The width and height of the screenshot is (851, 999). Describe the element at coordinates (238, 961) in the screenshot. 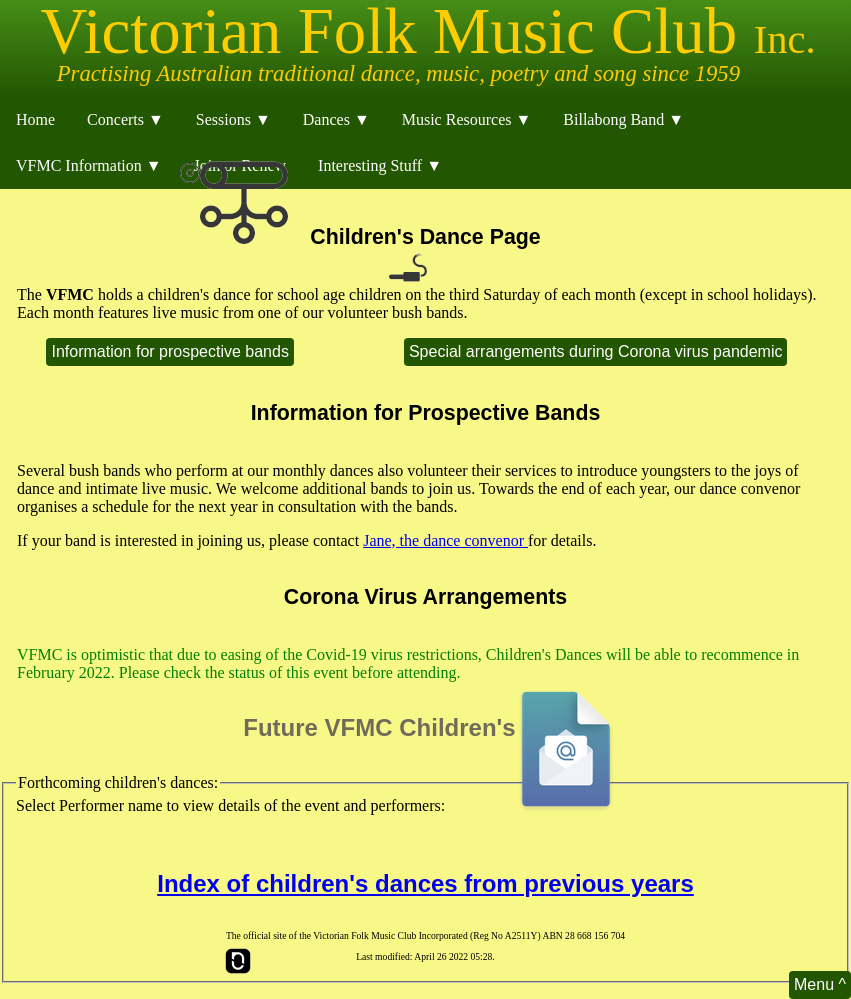

I see `open notesnook app` at that location.